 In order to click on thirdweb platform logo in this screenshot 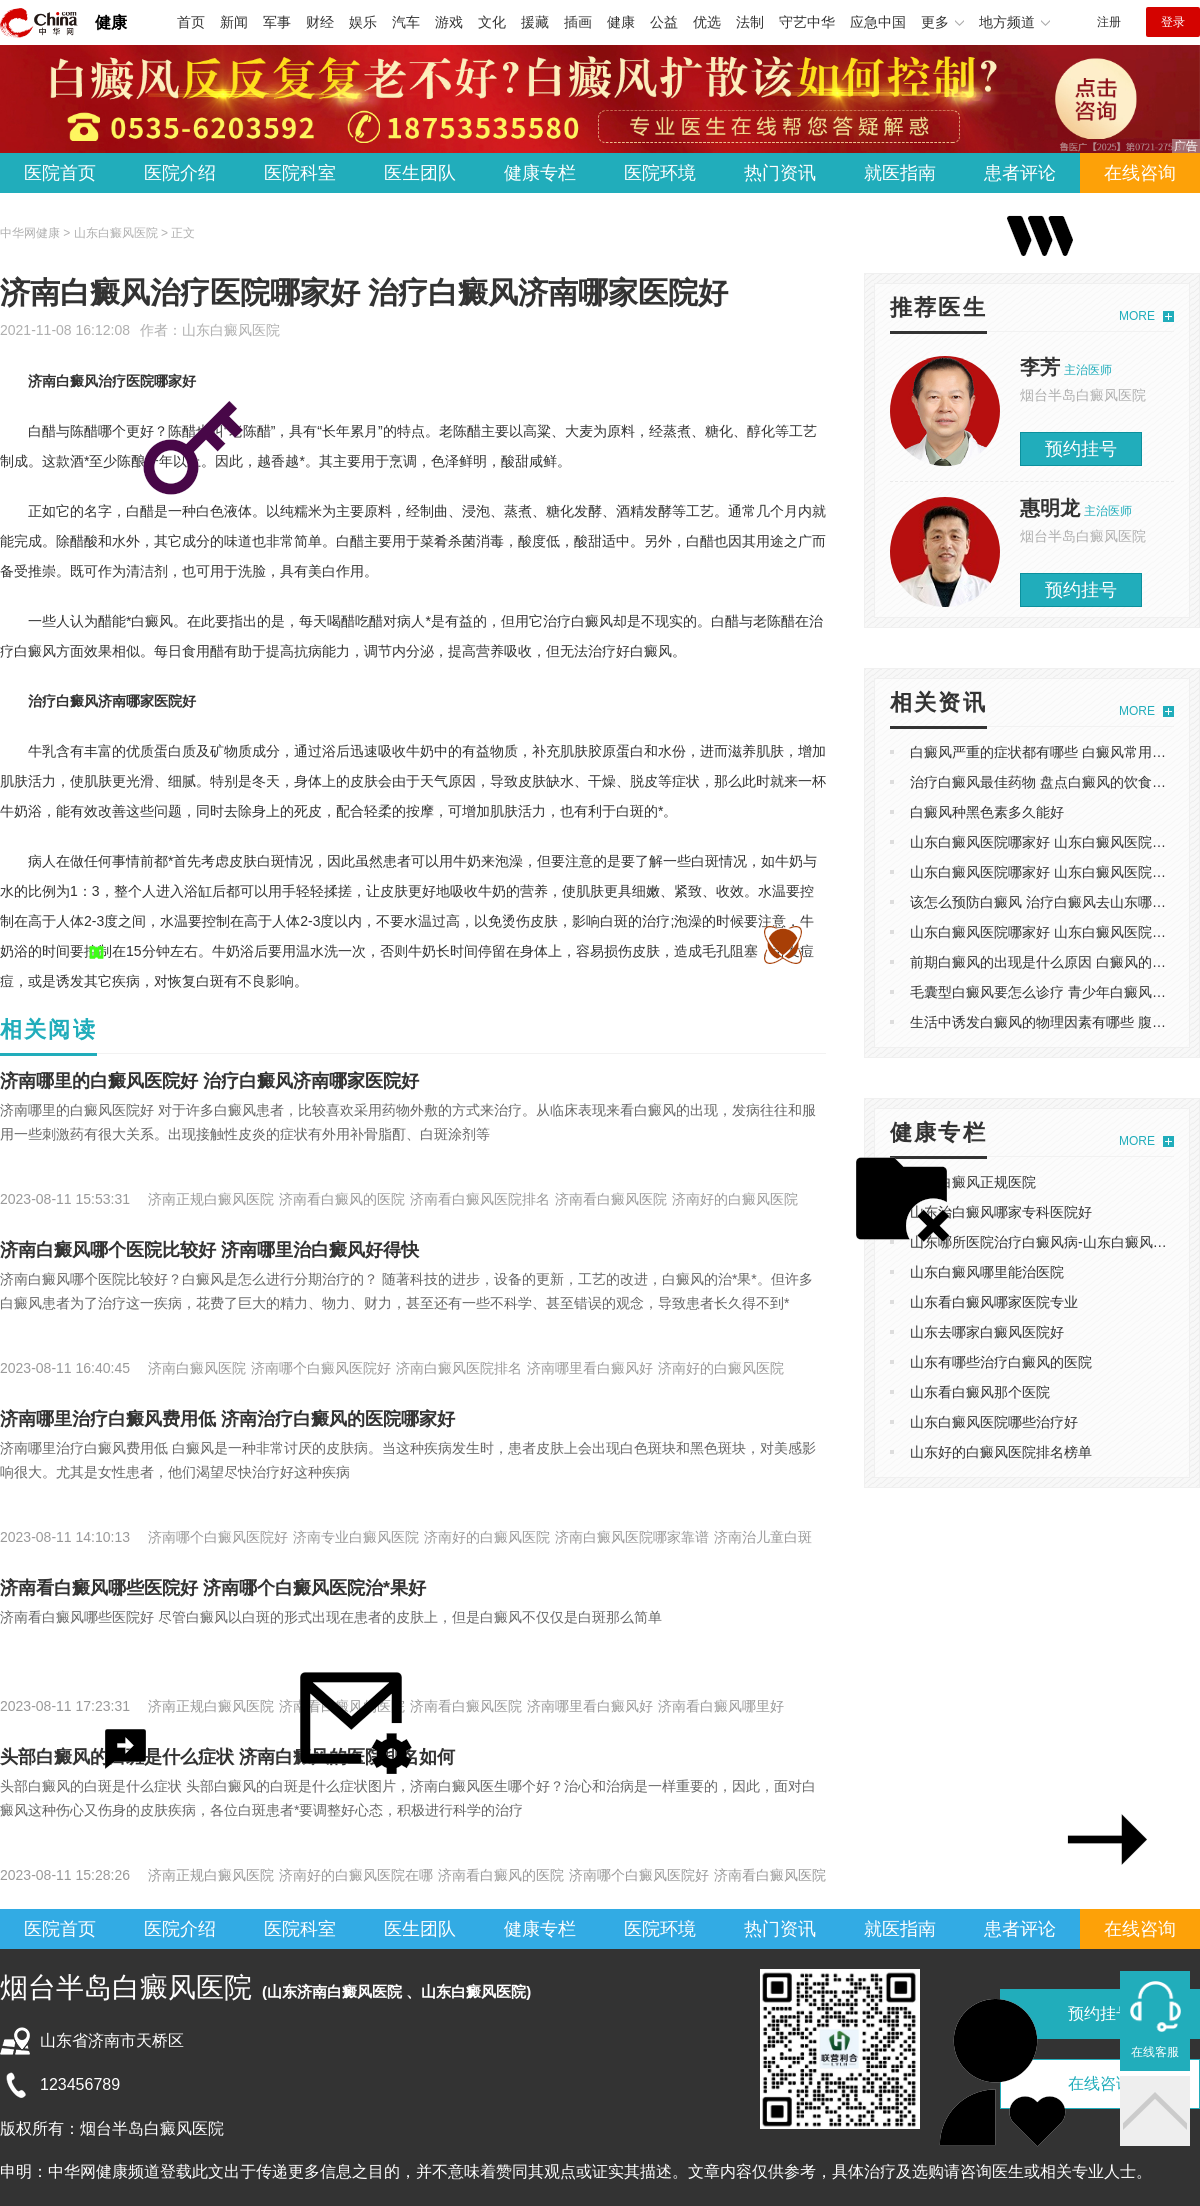, I will do `click(1040, 236)`.